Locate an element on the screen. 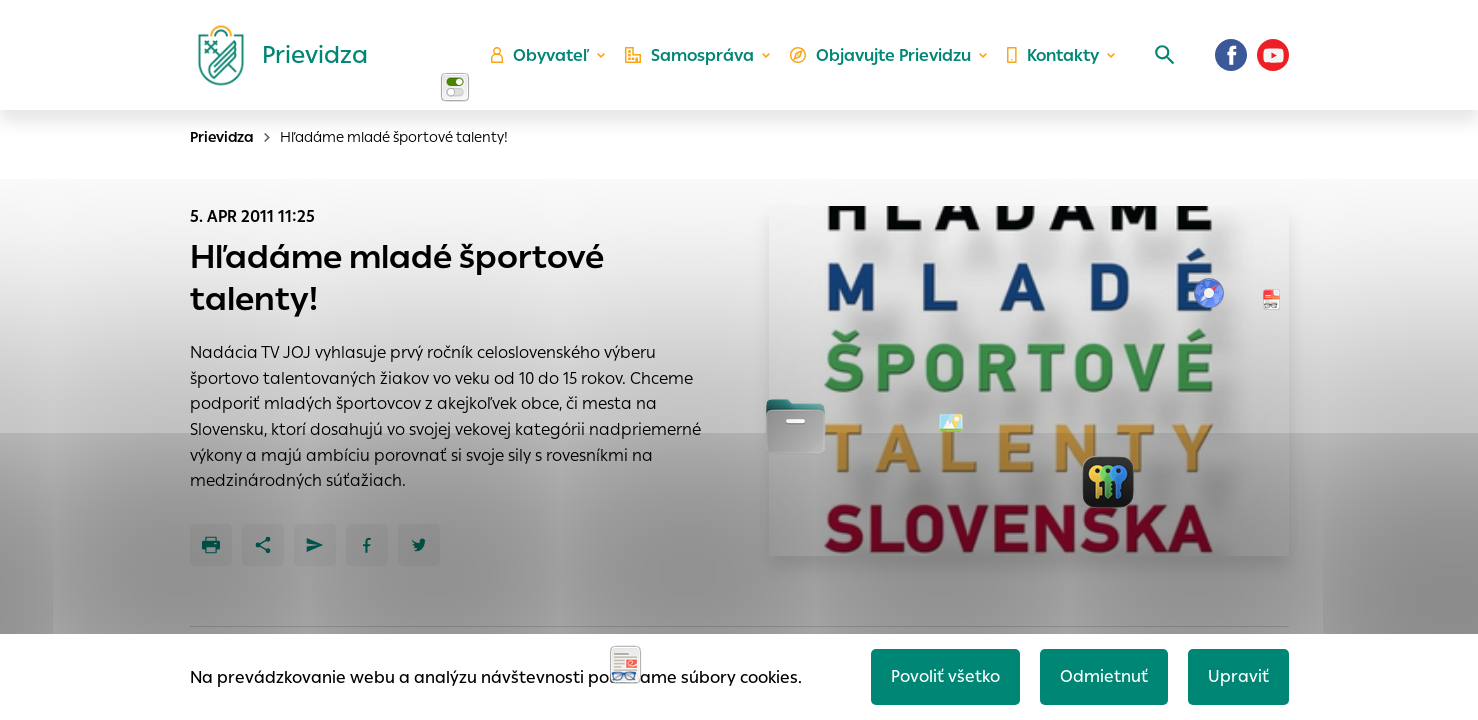 The width and height of the screenshot is (1478, 720). open atril document viewer is located at coordinates (625, 664).